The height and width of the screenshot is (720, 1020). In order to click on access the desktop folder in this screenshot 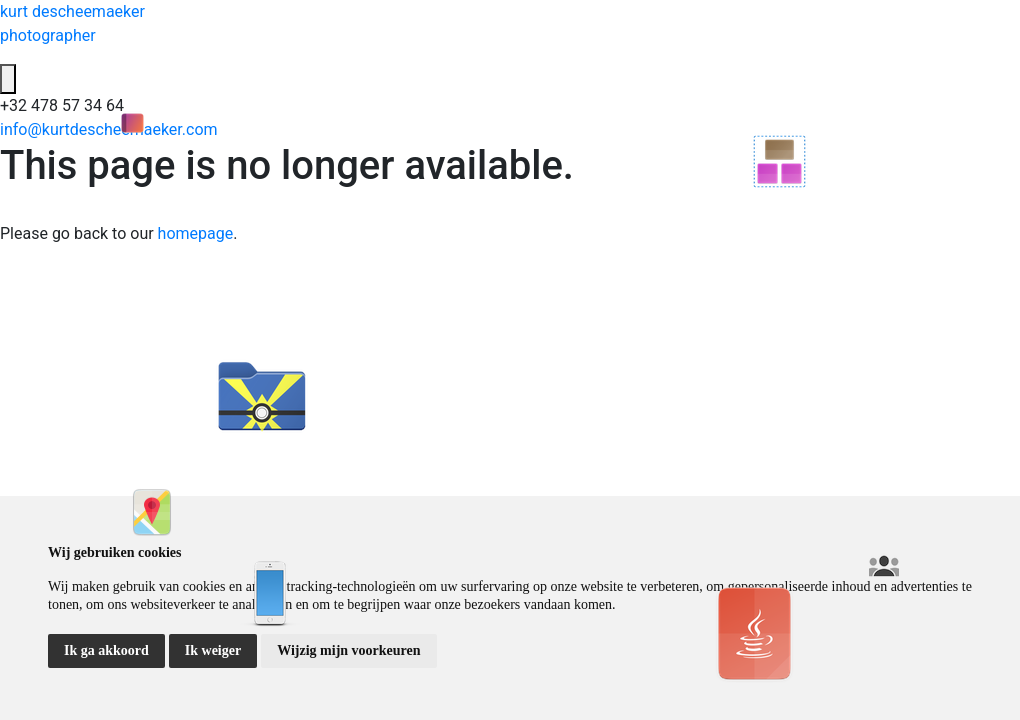, I will do `click(132, 122)`.